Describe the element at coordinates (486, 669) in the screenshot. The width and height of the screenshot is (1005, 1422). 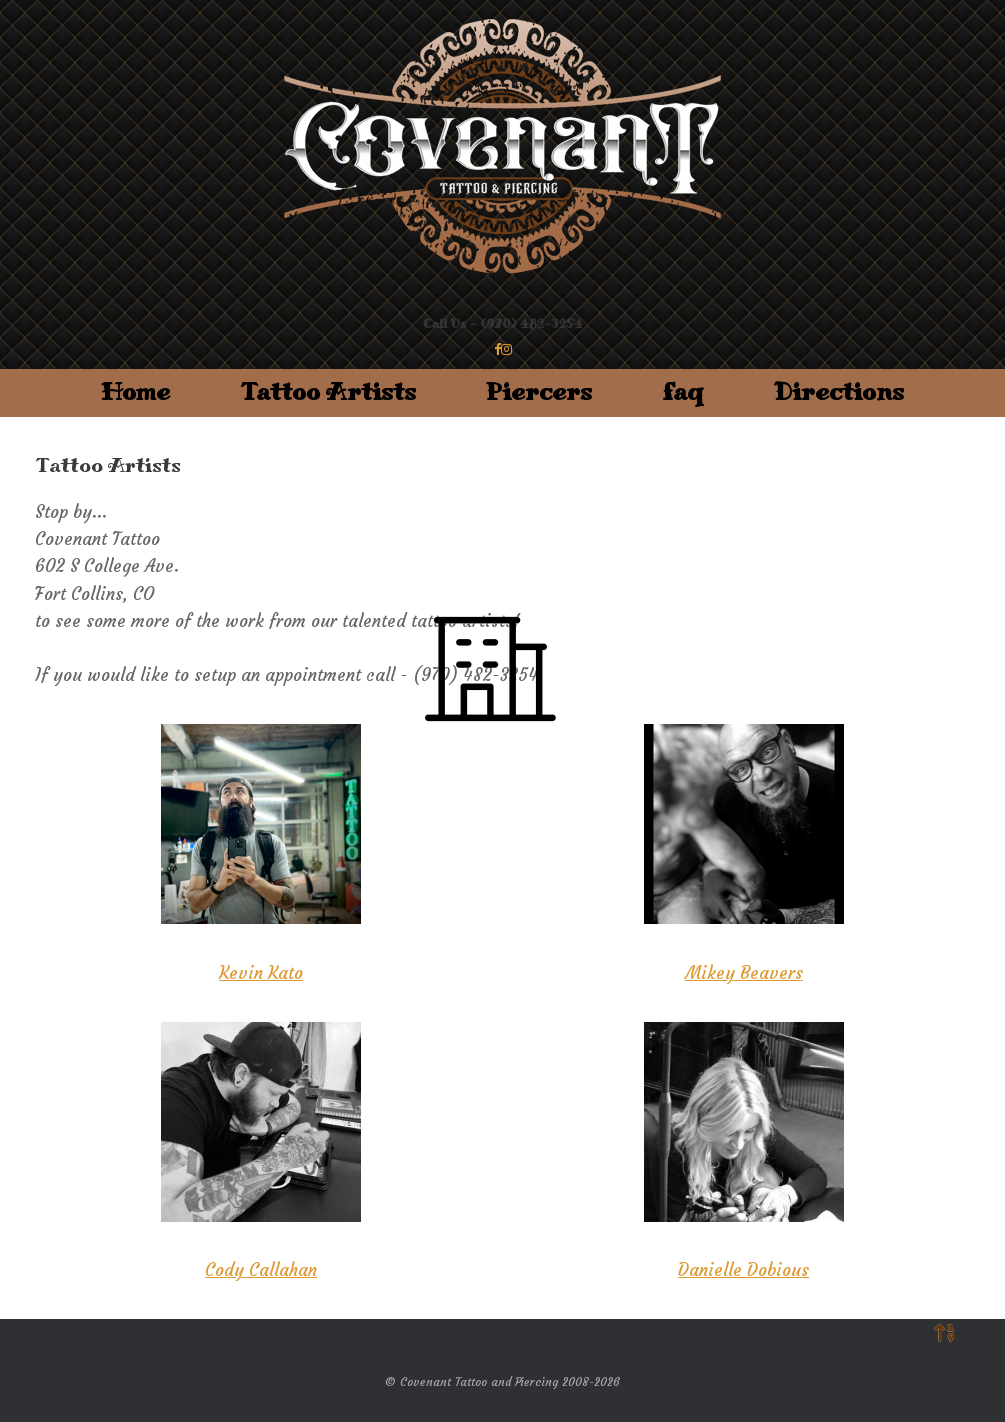
I see `view office or workplace location` at that location.